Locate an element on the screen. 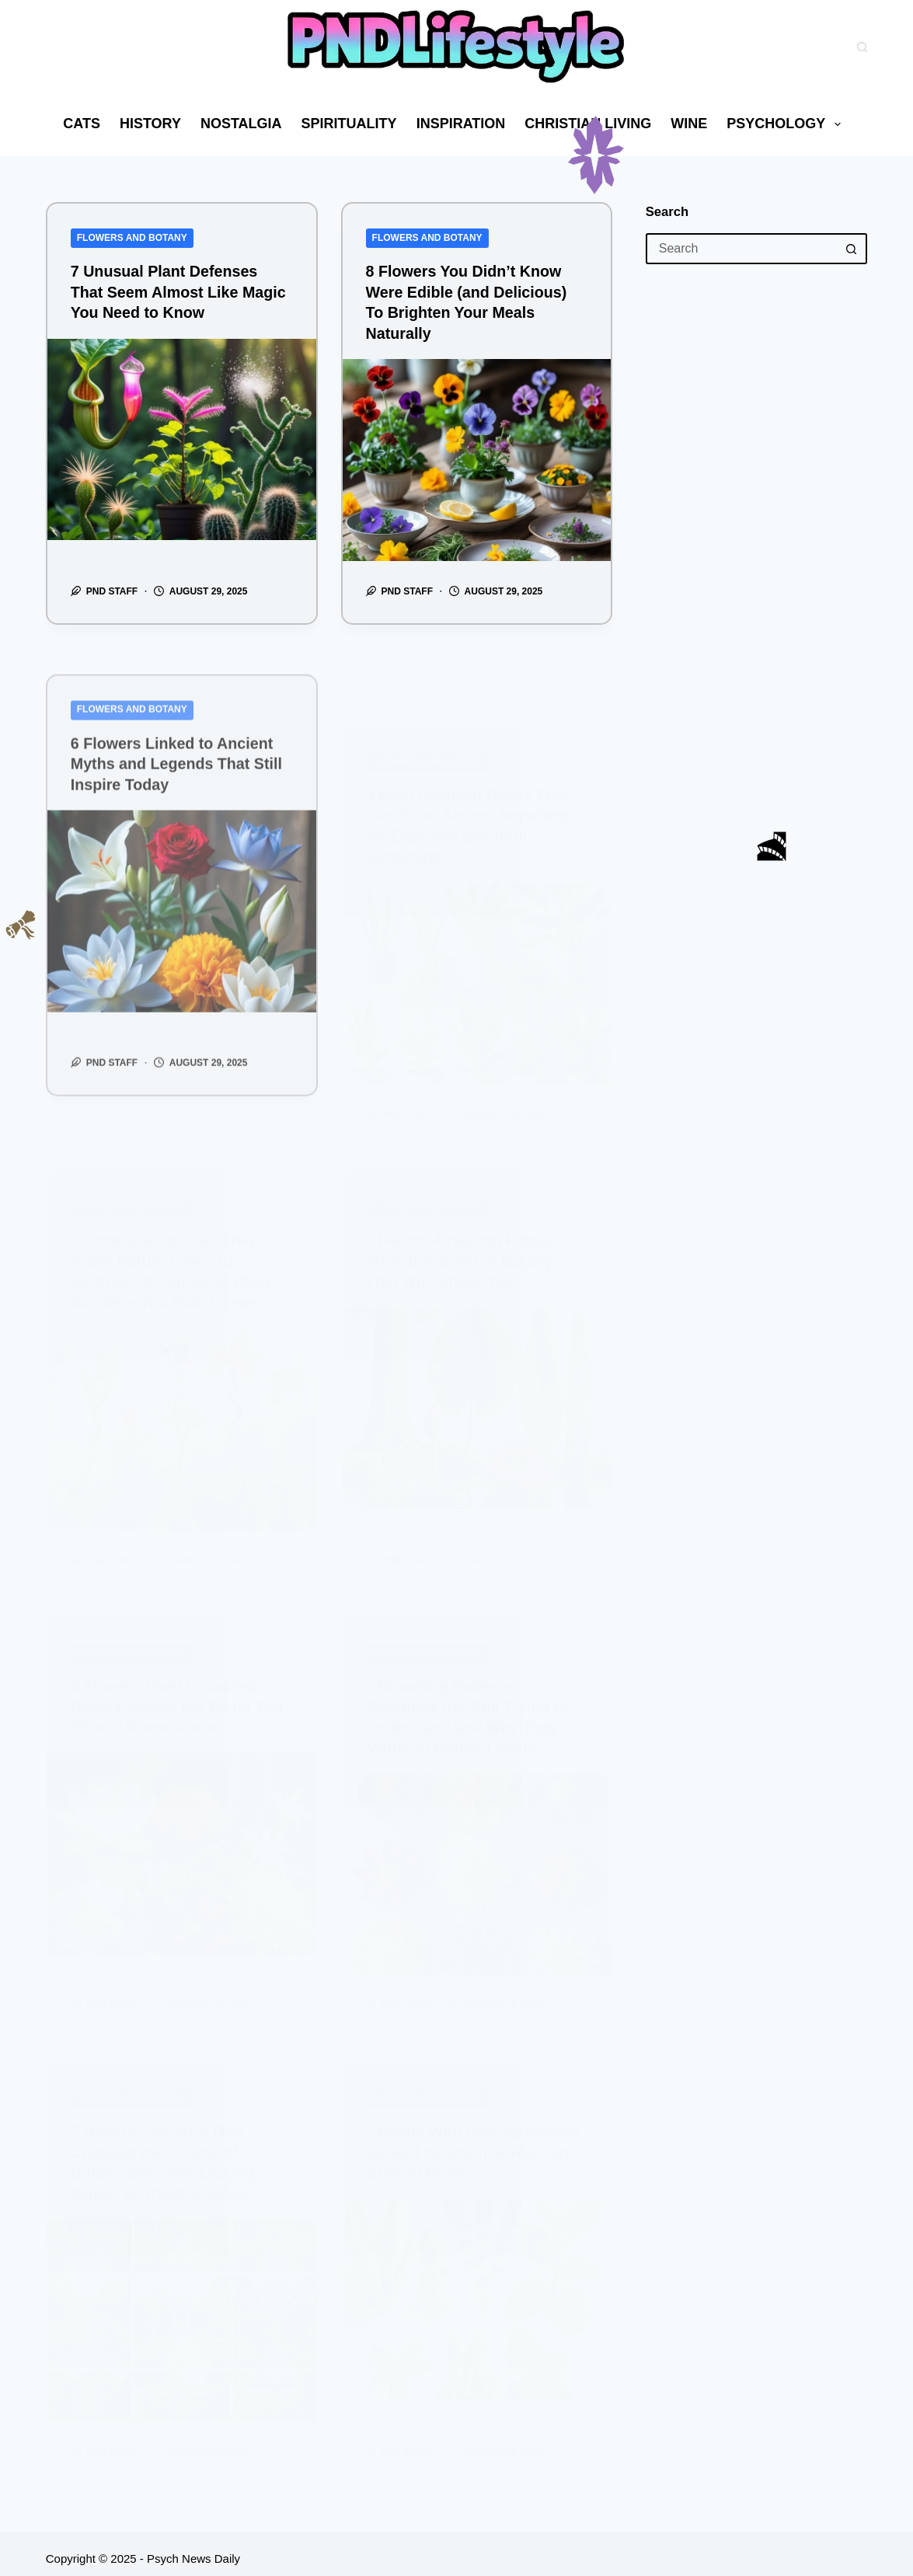 This screenshot has height=2576, width=913. equip shoulder armor piece is located at coordinates (772, 846).